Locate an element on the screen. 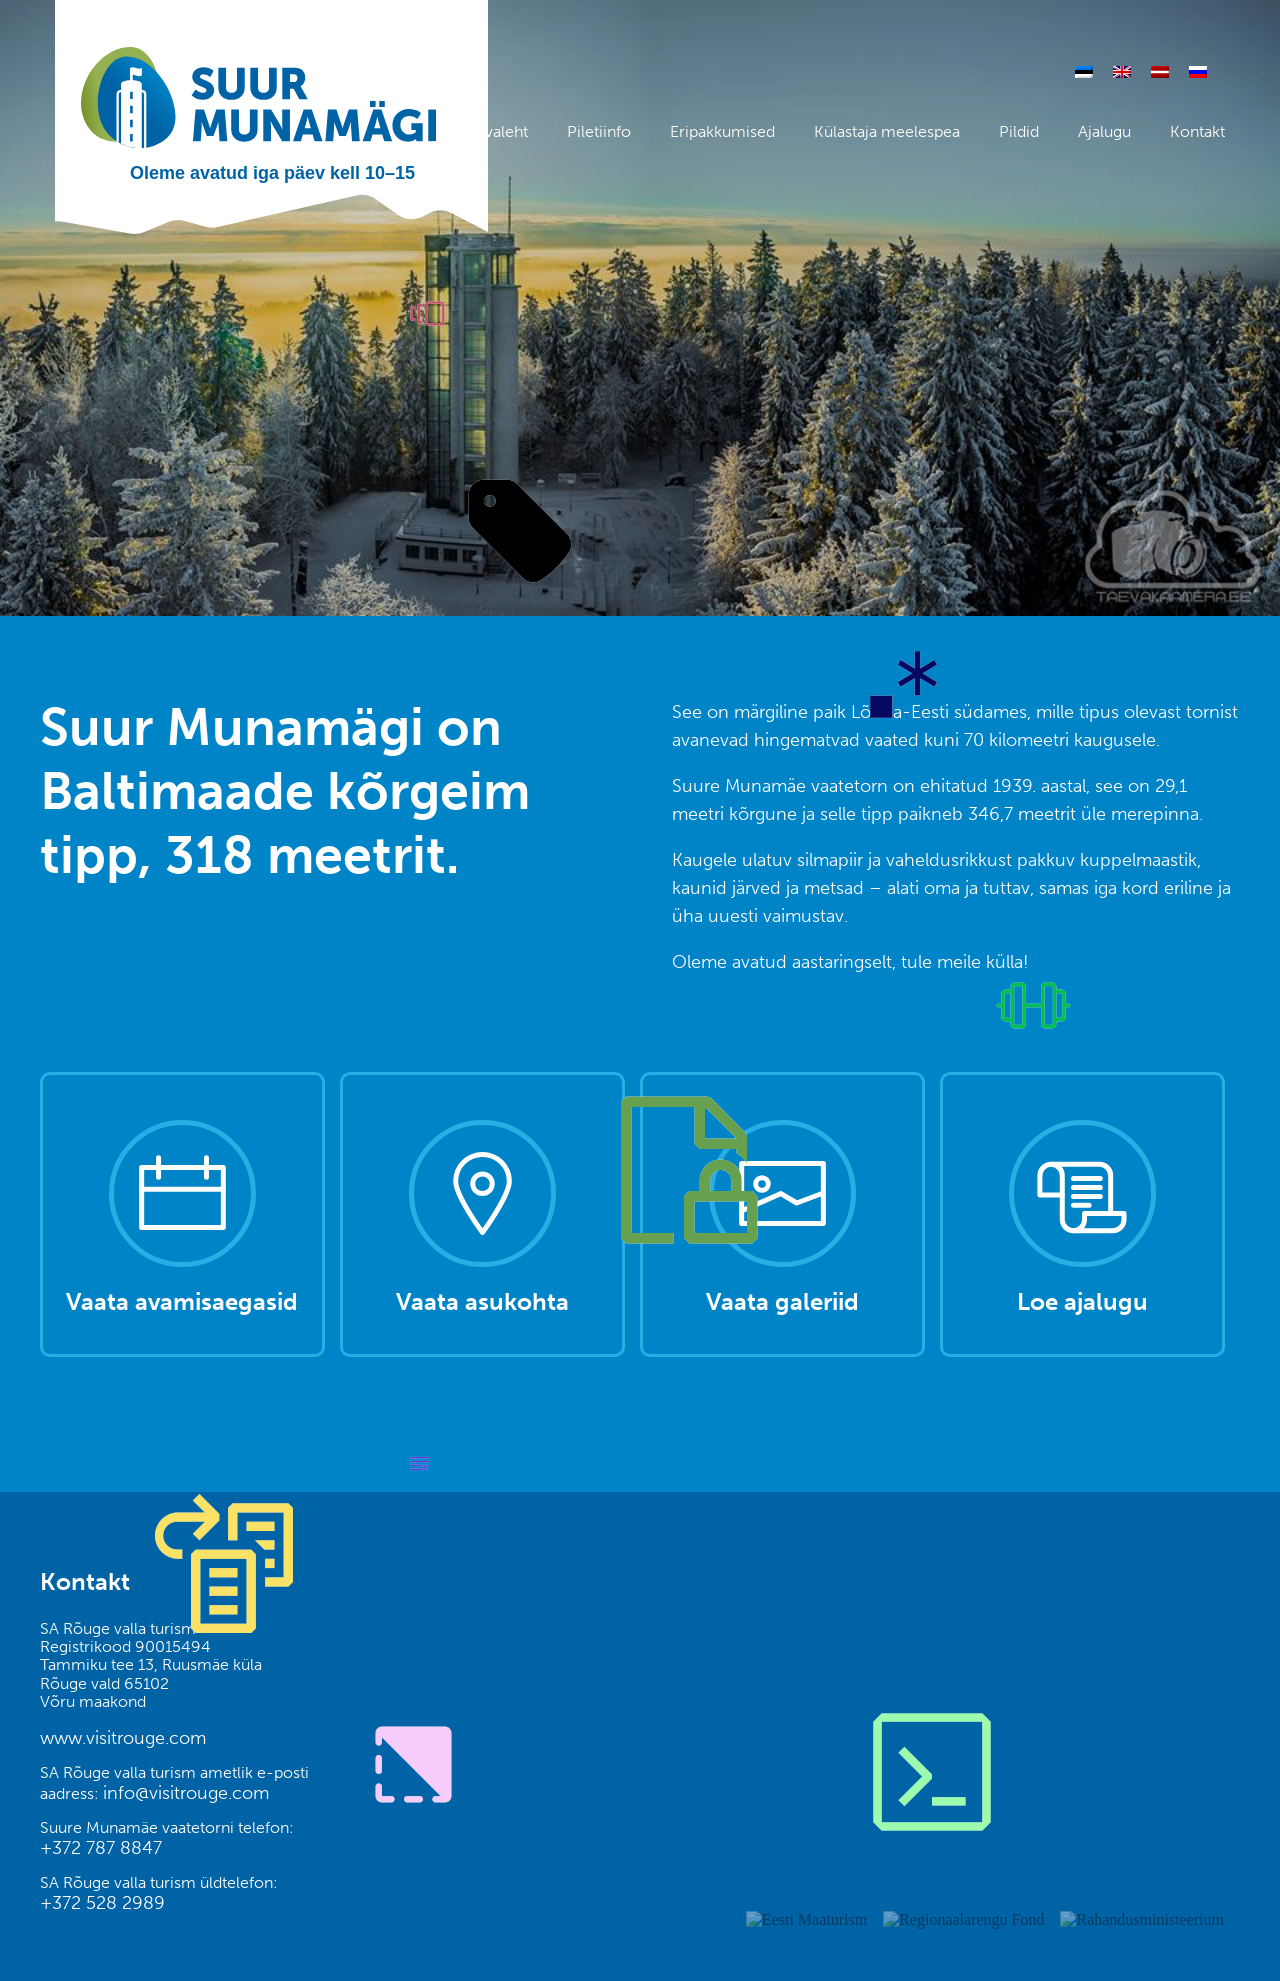 This screenshot has width=1280, height=1981. clear all items from a list is located at coordinates (419, 1463).